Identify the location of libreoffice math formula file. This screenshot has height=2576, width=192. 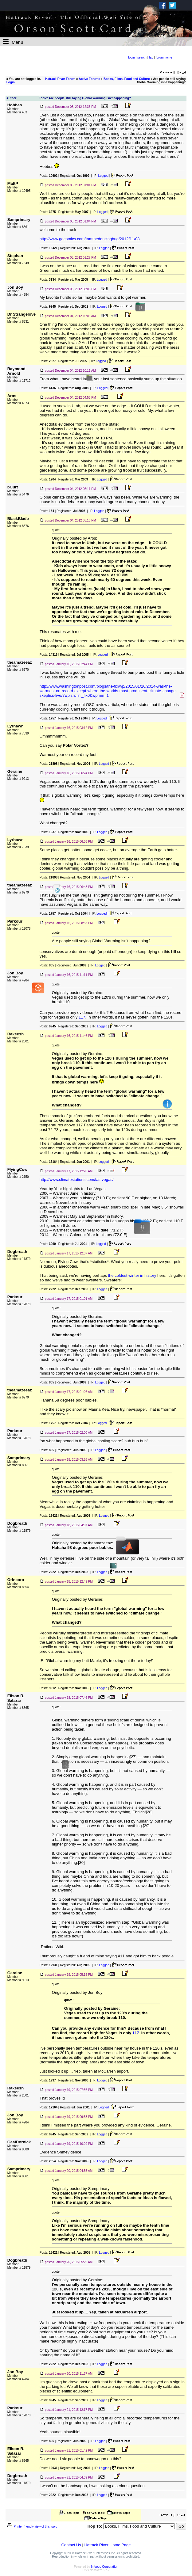
(182, 695).